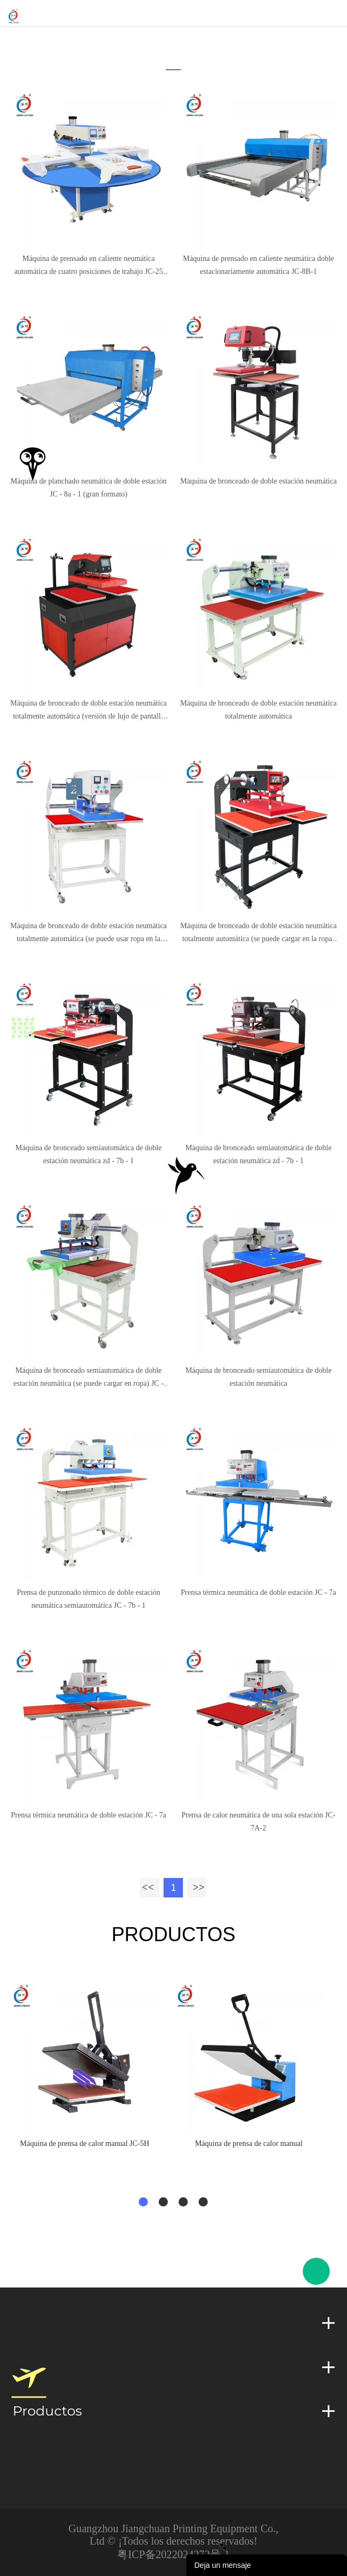  I want to click on indicates a ranged weapon or archery skill, so click(222, 2547).